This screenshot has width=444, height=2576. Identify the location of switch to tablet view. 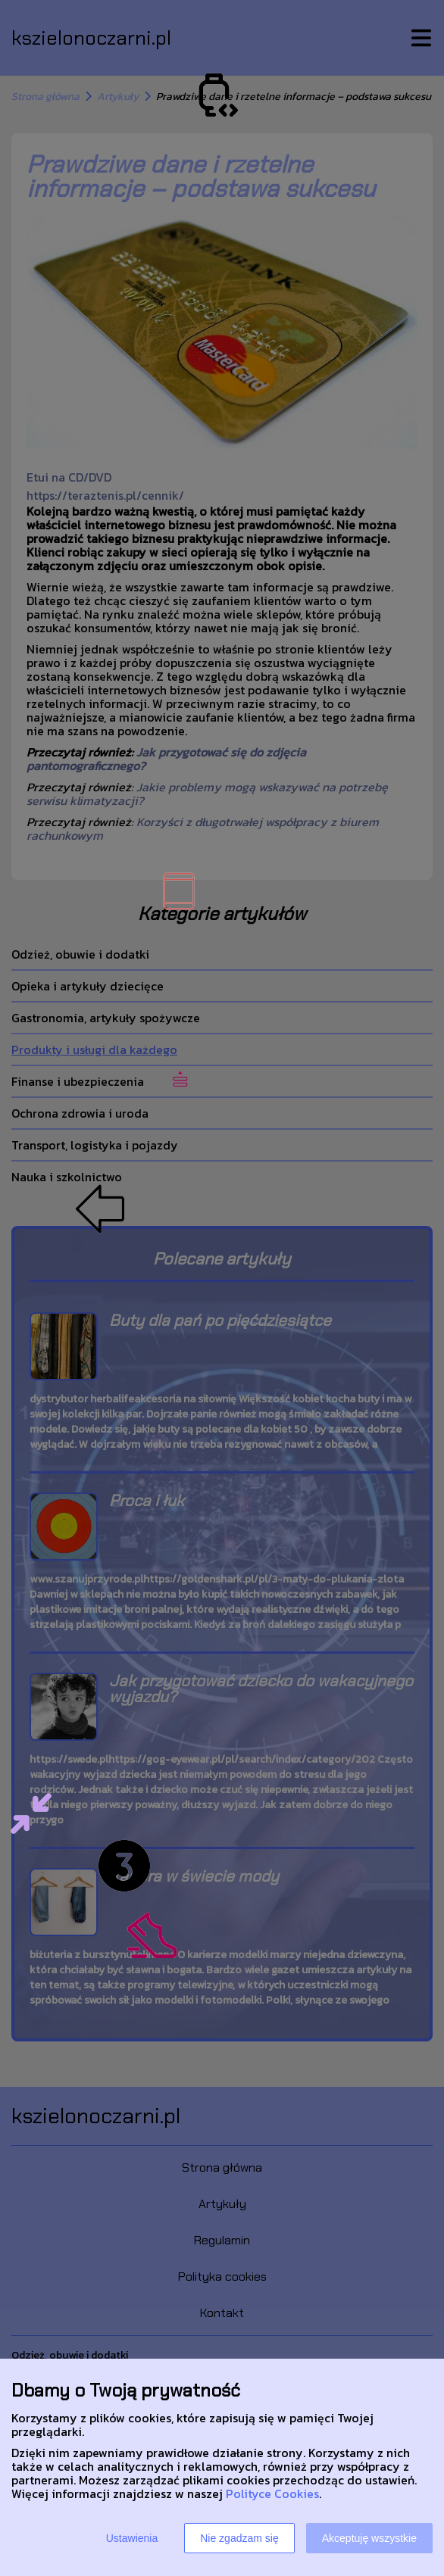
(179, 891).